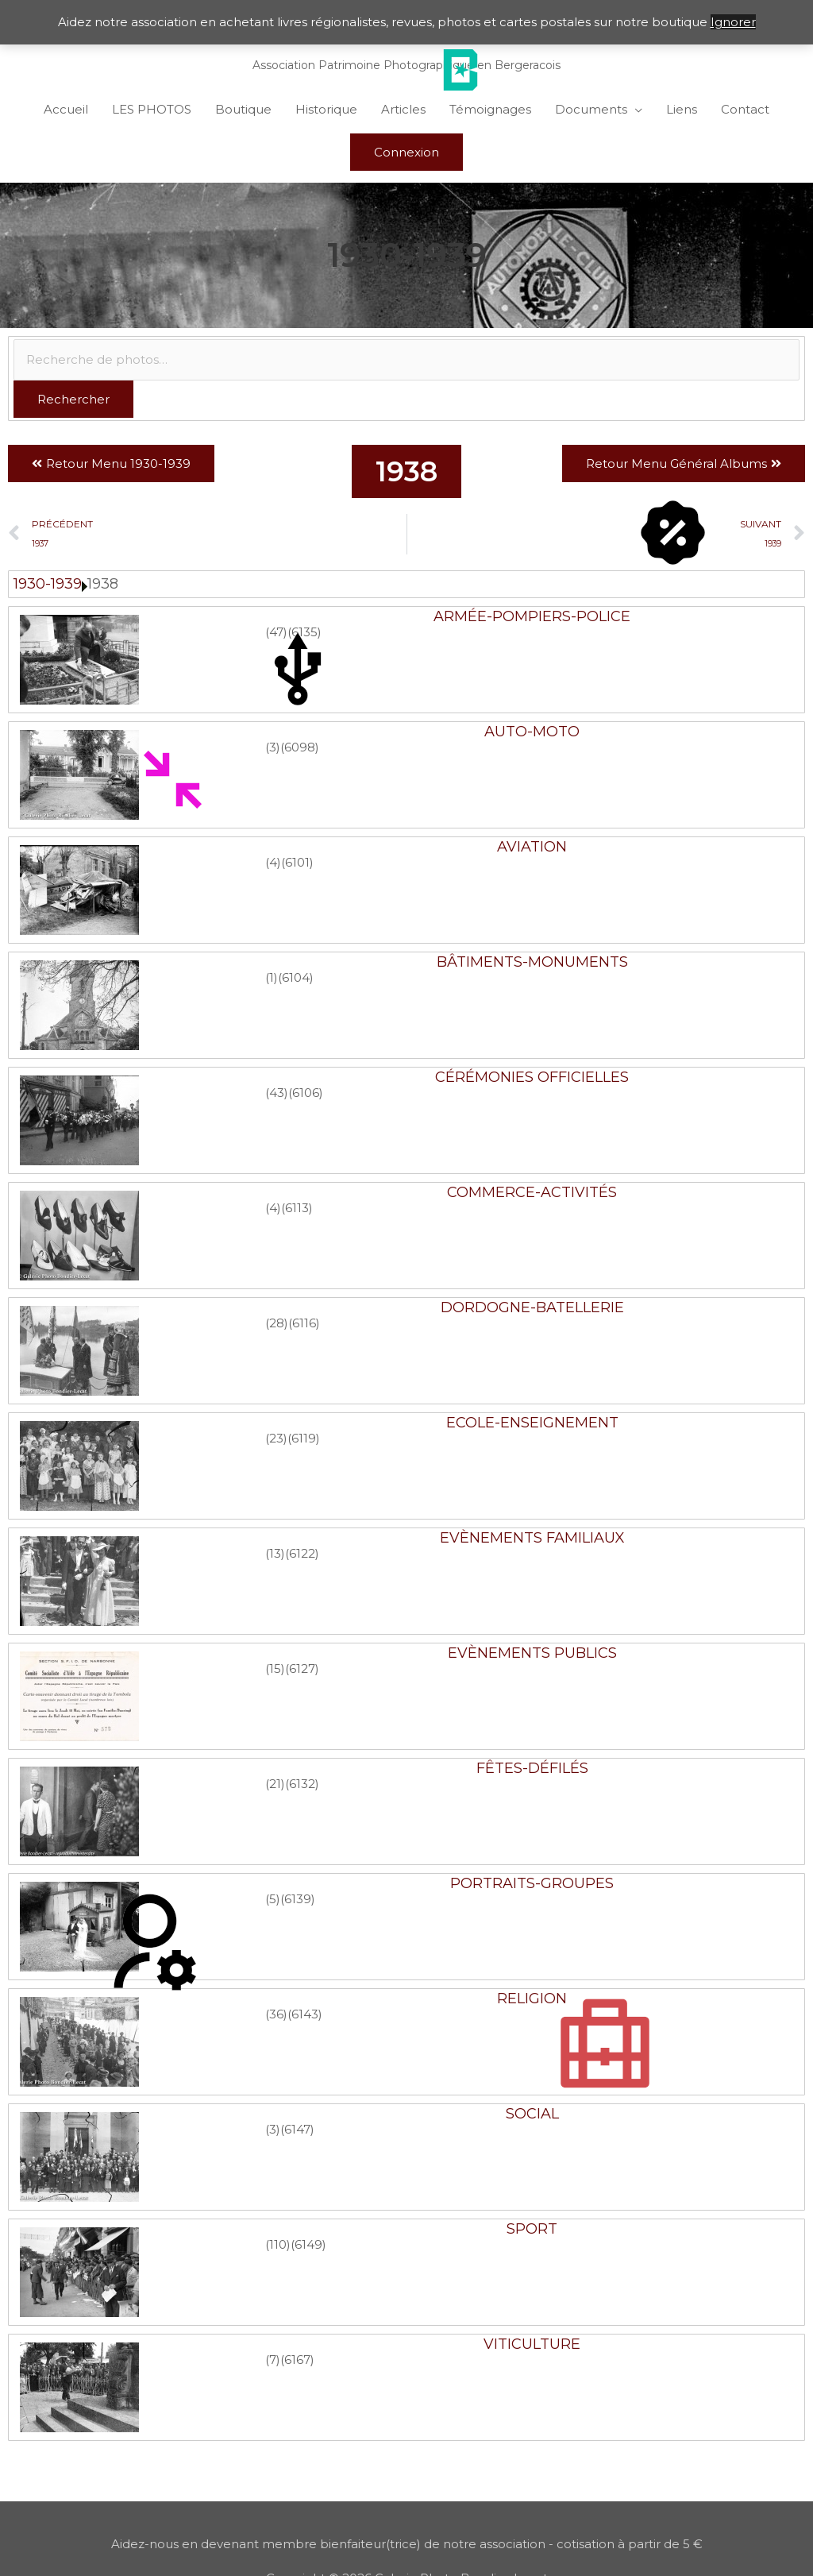 The height and width of the screenshot is (2576, 813). What do you see at coordinates (672, 532) in the screenshot?
I see `view available discounts or promotions` at bounding box center [672, 532].